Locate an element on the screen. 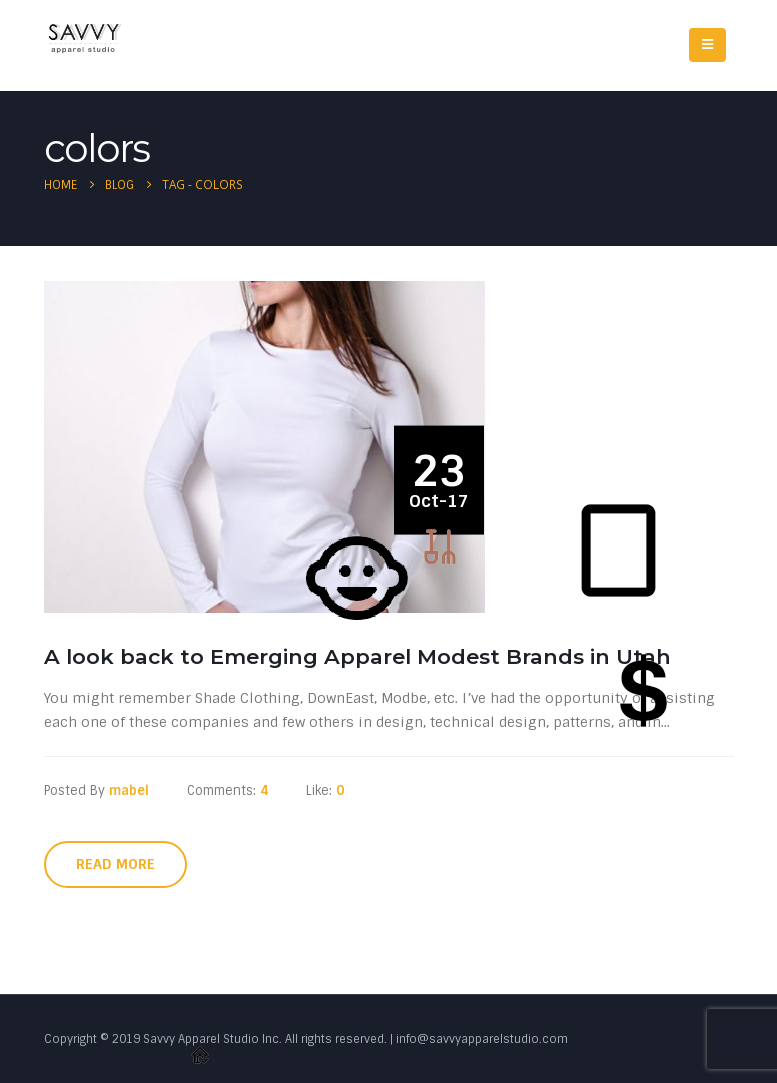 This screenshot has width=777, height=1083. home address verified or confirmed is located at coordinates (200, 1055).